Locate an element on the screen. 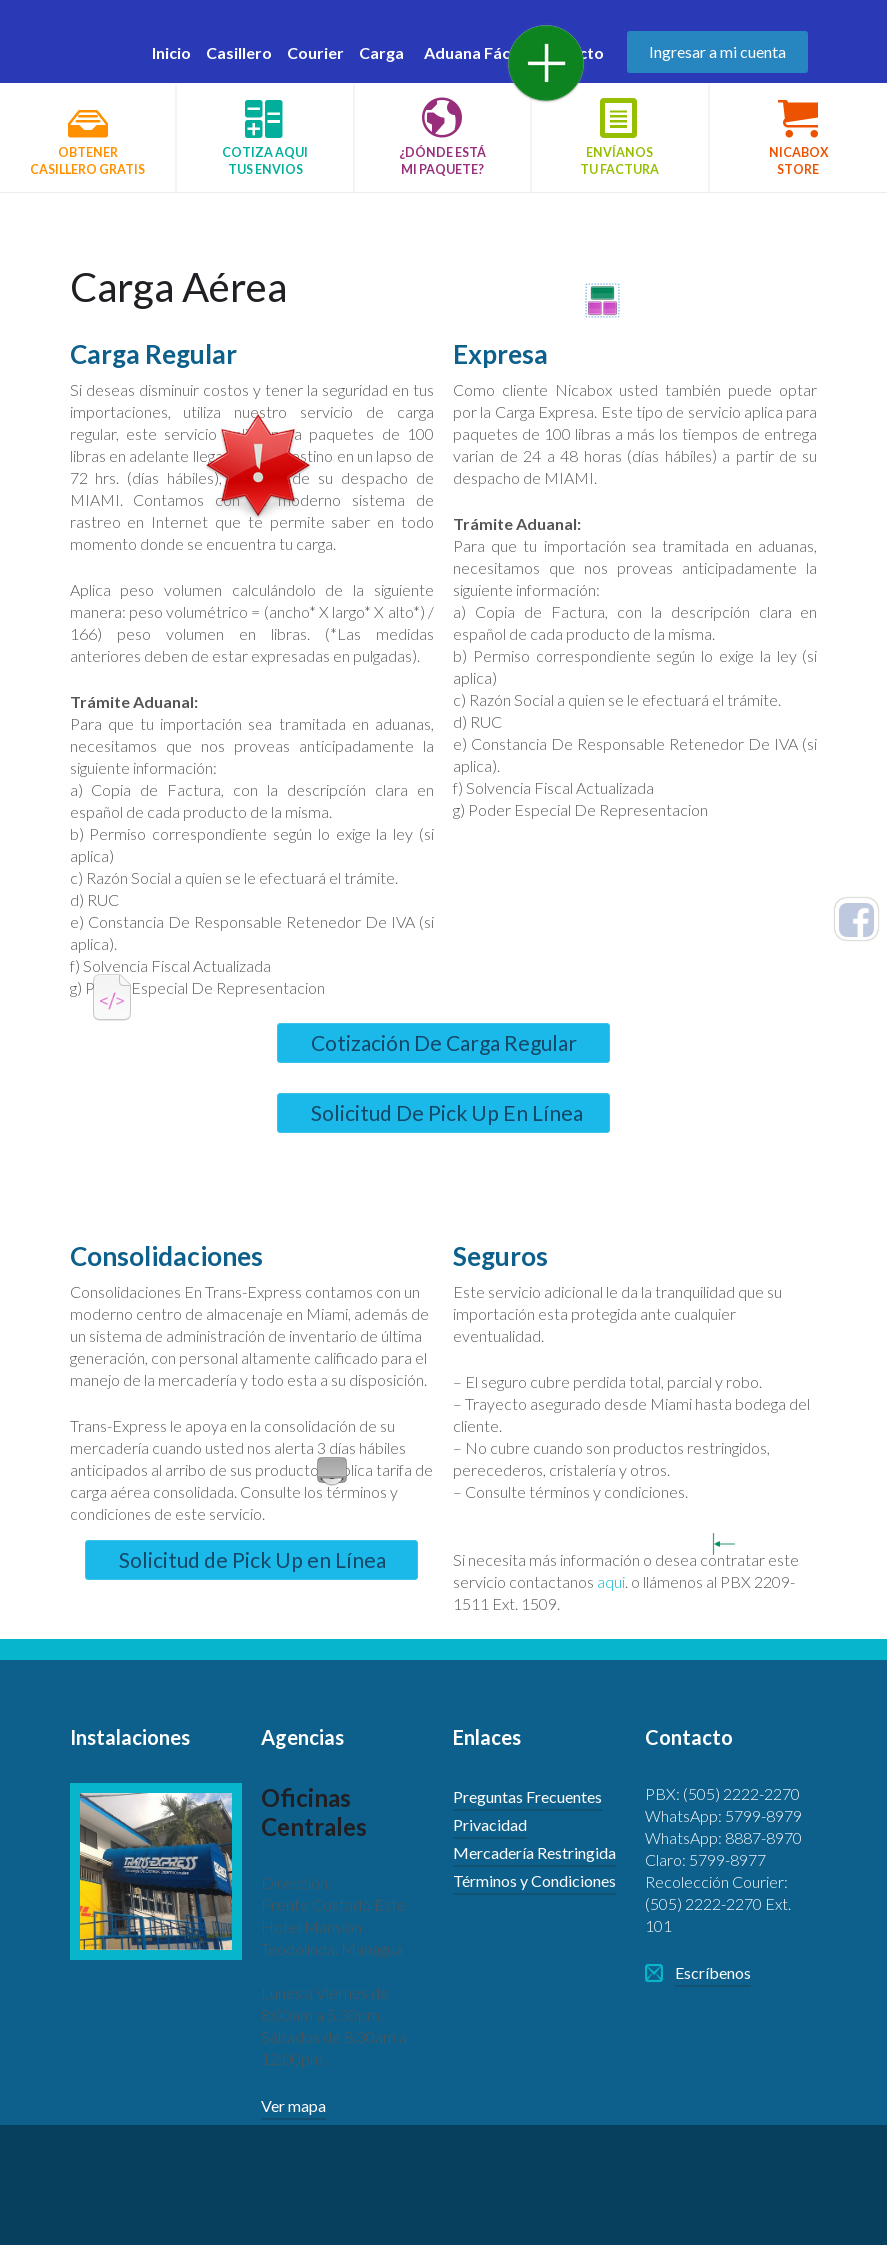  go to the first item in a list or sequence is located at coordinates (724, 1544).